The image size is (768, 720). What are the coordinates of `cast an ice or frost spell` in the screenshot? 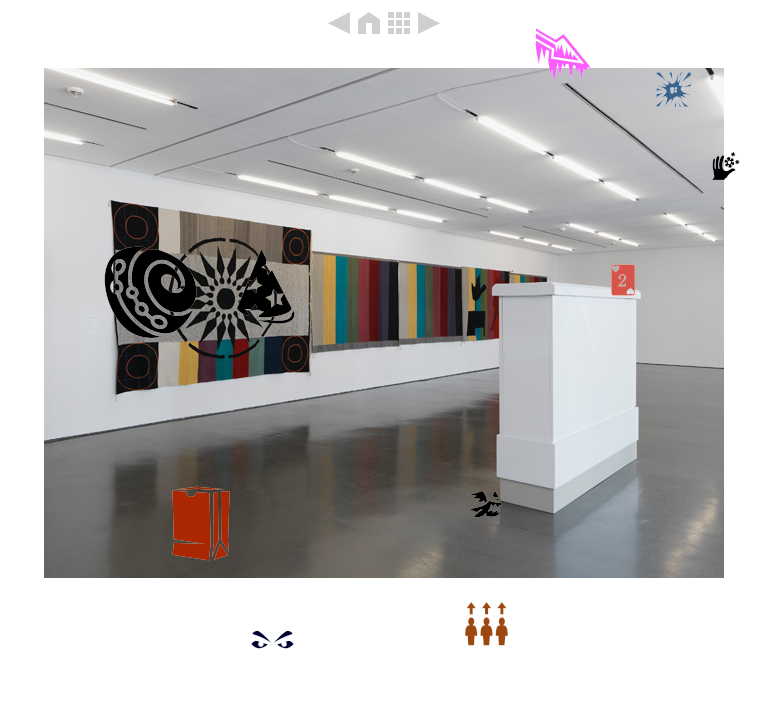 It's located at (726, 166).